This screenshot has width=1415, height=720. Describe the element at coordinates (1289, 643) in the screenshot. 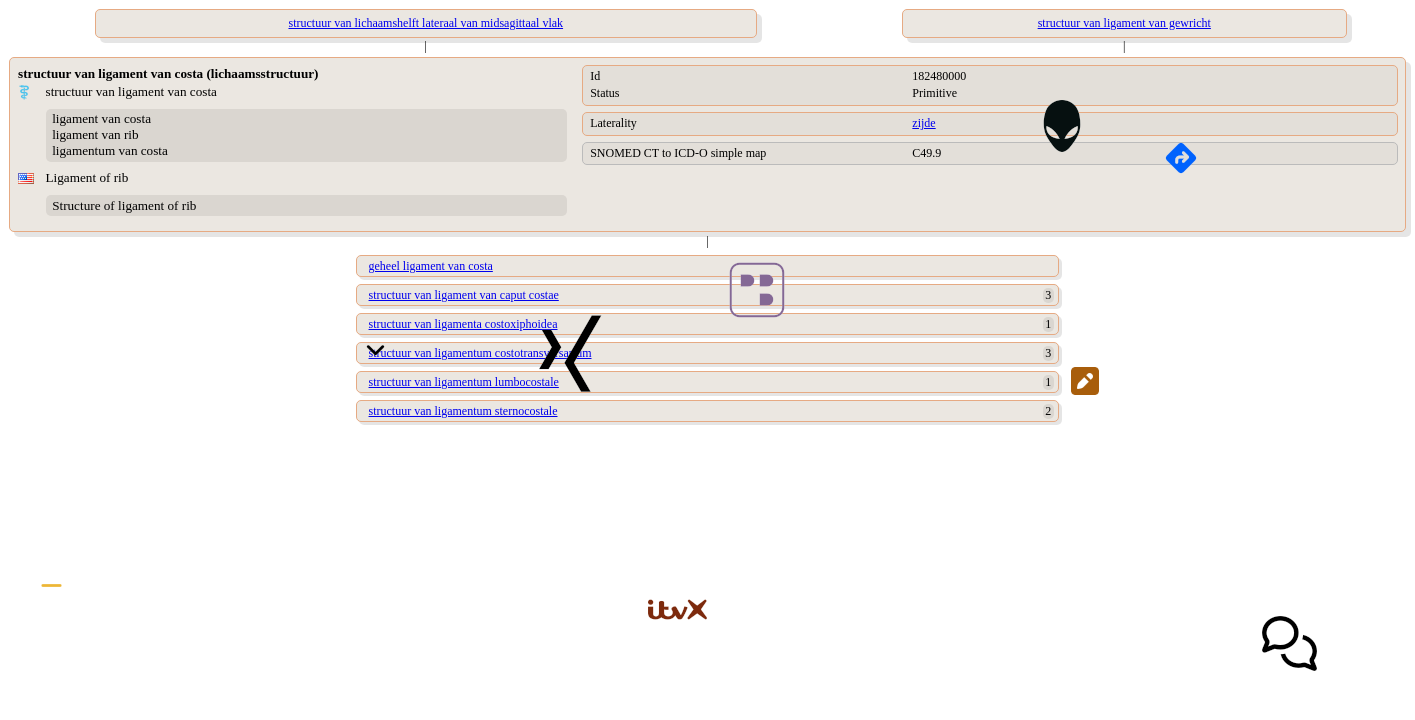

I see `open chat or messaging` at that location.